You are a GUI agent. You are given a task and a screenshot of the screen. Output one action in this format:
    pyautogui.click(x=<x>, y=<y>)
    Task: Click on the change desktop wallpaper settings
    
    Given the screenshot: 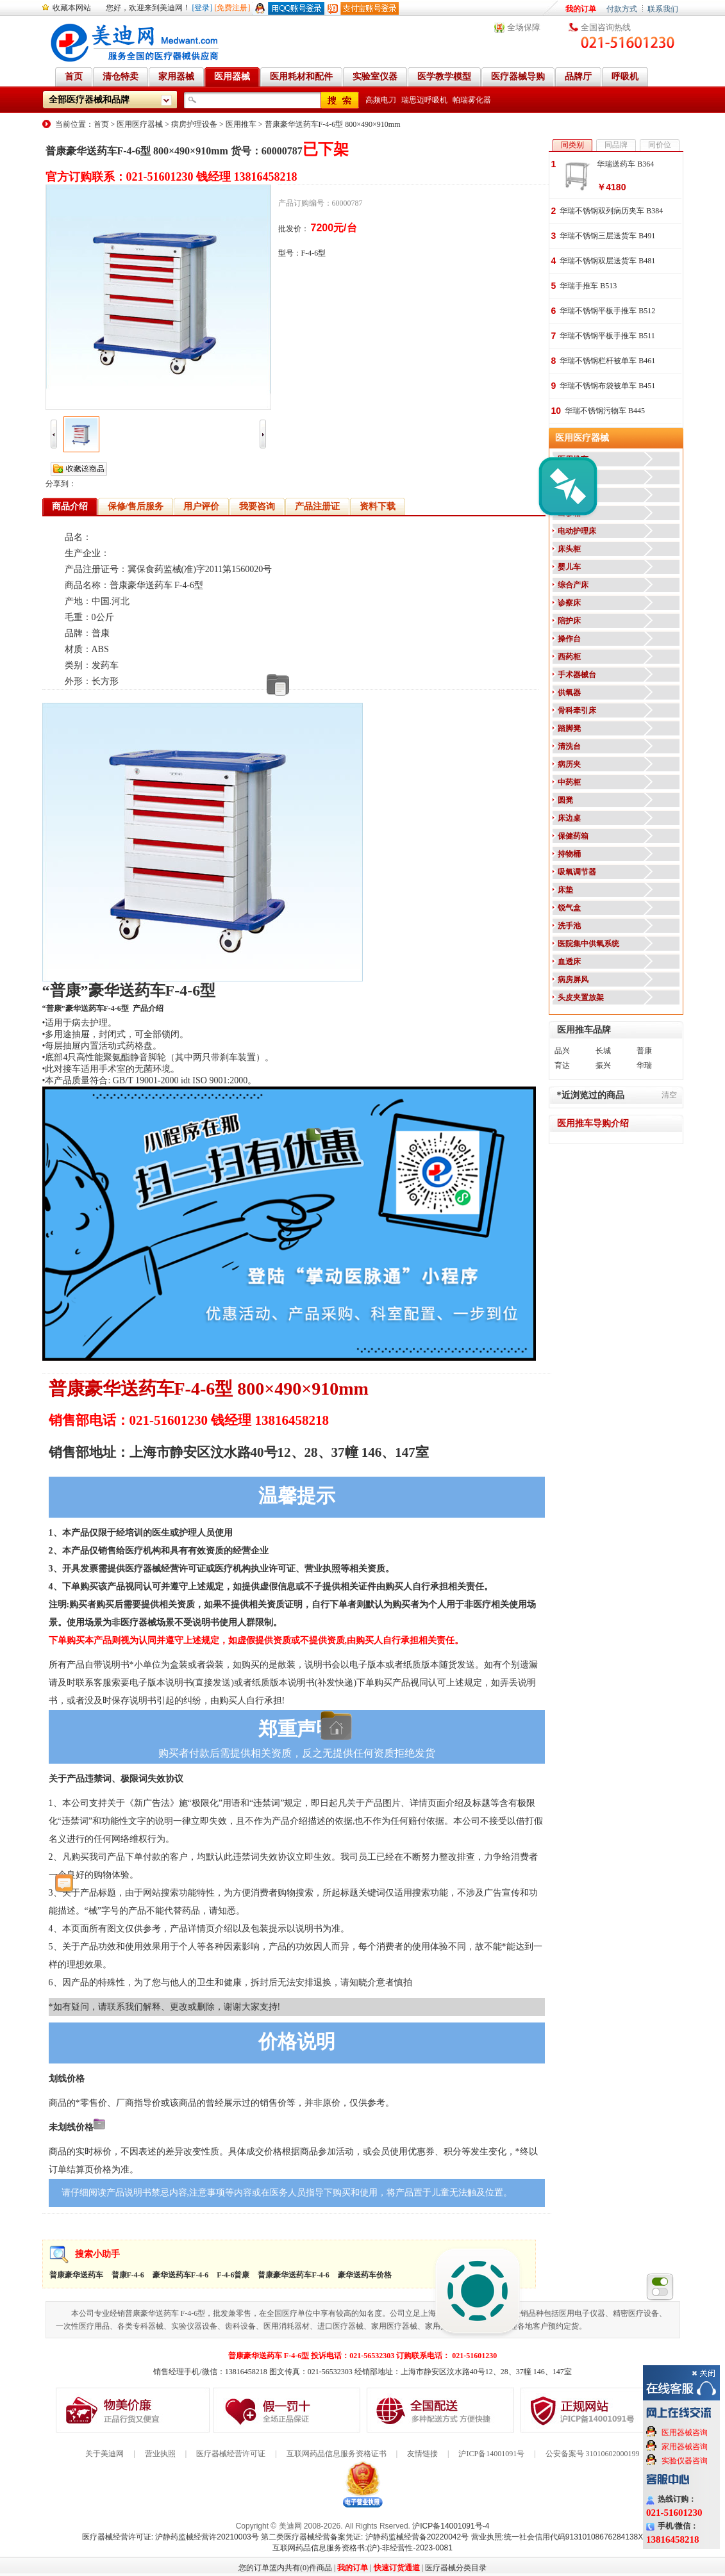 What is the action you would take?
    pyautogui.click(x=313, y=1134)
    